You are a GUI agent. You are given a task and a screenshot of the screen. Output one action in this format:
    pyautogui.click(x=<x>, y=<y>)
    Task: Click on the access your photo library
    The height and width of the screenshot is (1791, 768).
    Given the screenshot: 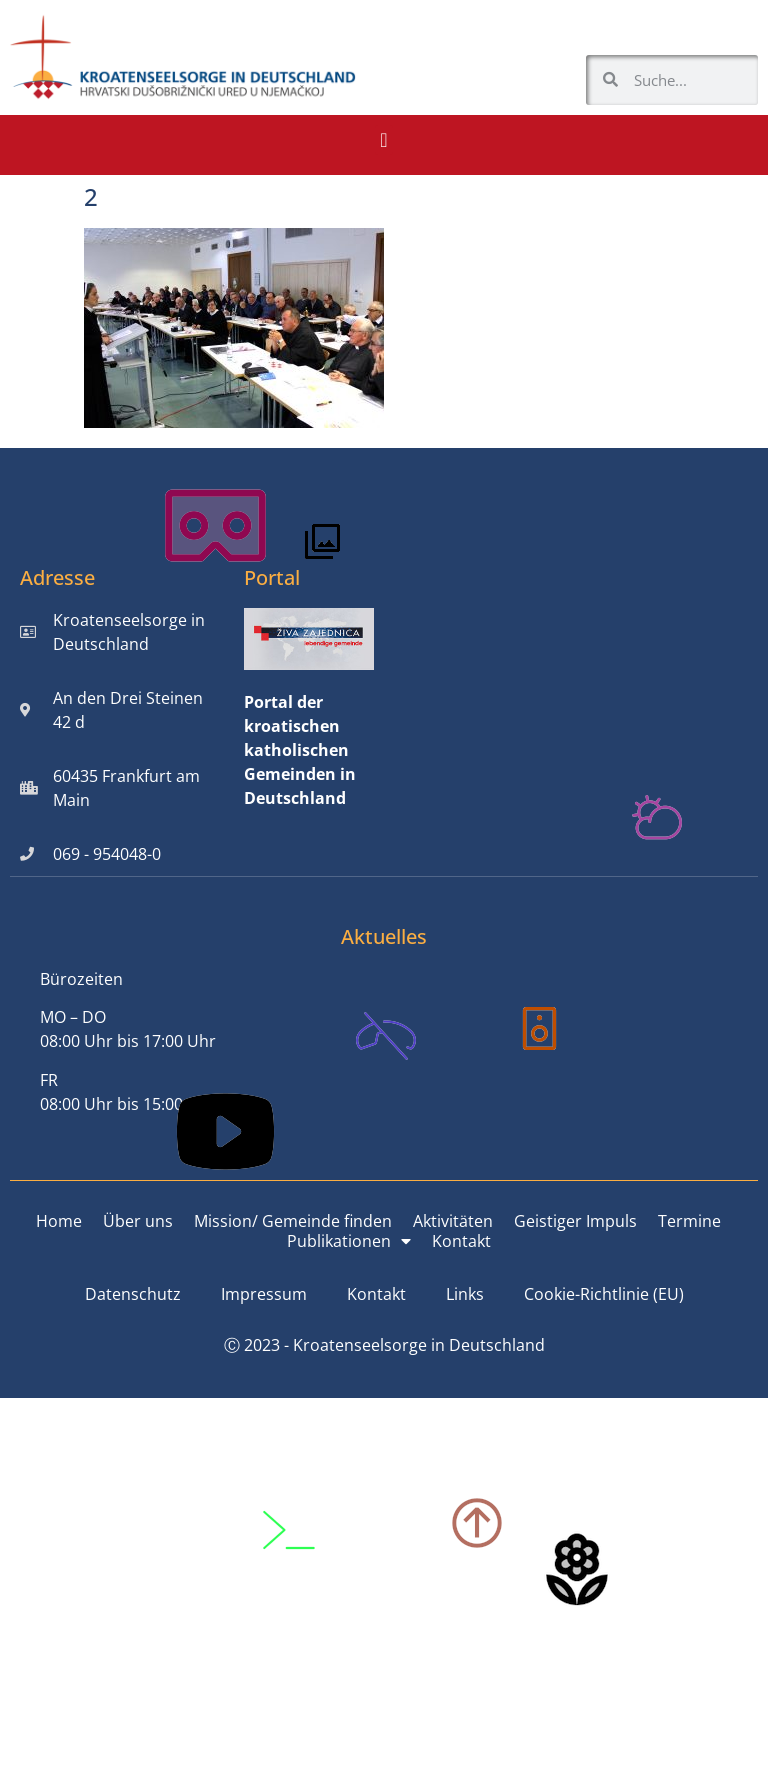 What is the action you would take?
    pyautogui.click(x=322, y=541)
    